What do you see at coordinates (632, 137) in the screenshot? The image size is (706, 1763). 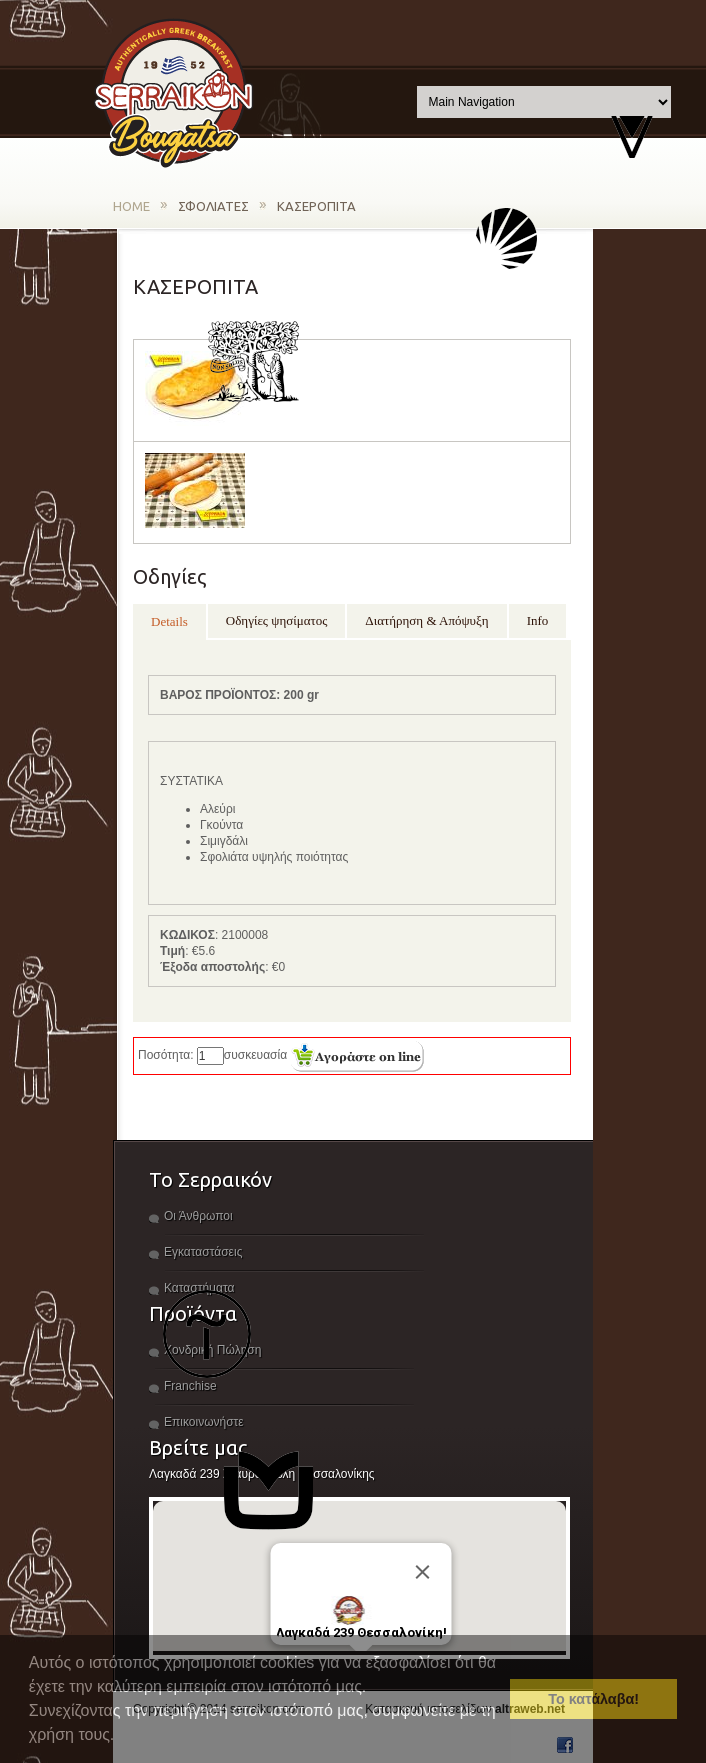 I see `open the ReVanced app` at bounding box center [632, 137].